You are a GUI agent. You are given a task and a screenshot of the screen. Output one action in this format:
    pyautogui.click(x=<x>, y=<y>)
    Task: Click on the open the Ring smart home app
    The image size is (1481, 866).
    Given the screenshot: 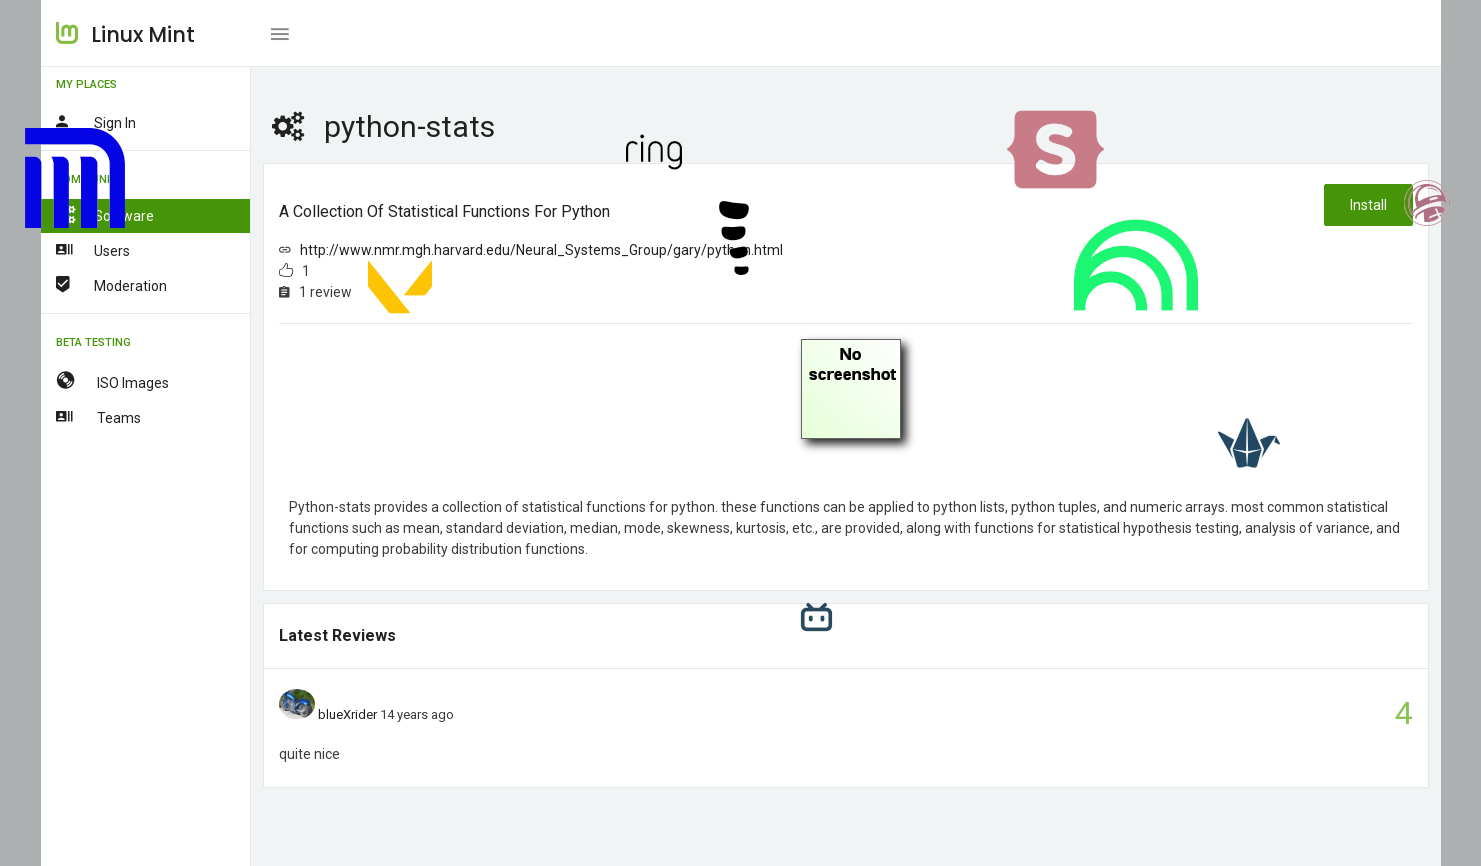 What is the action you would take?
    pyautogui.click(x=654, y=152)
    